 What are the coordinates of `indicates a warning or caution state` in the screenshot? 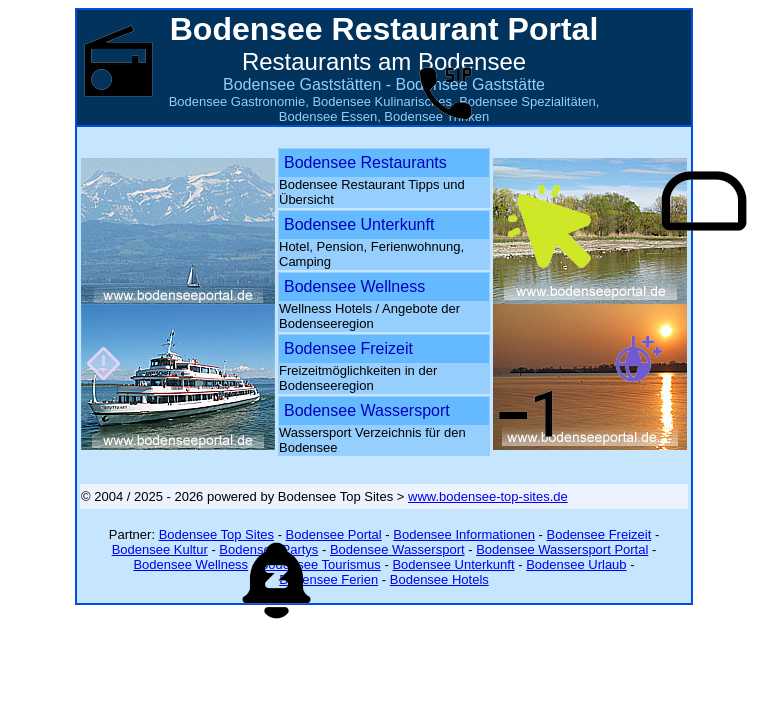 It's located at (103, 363).